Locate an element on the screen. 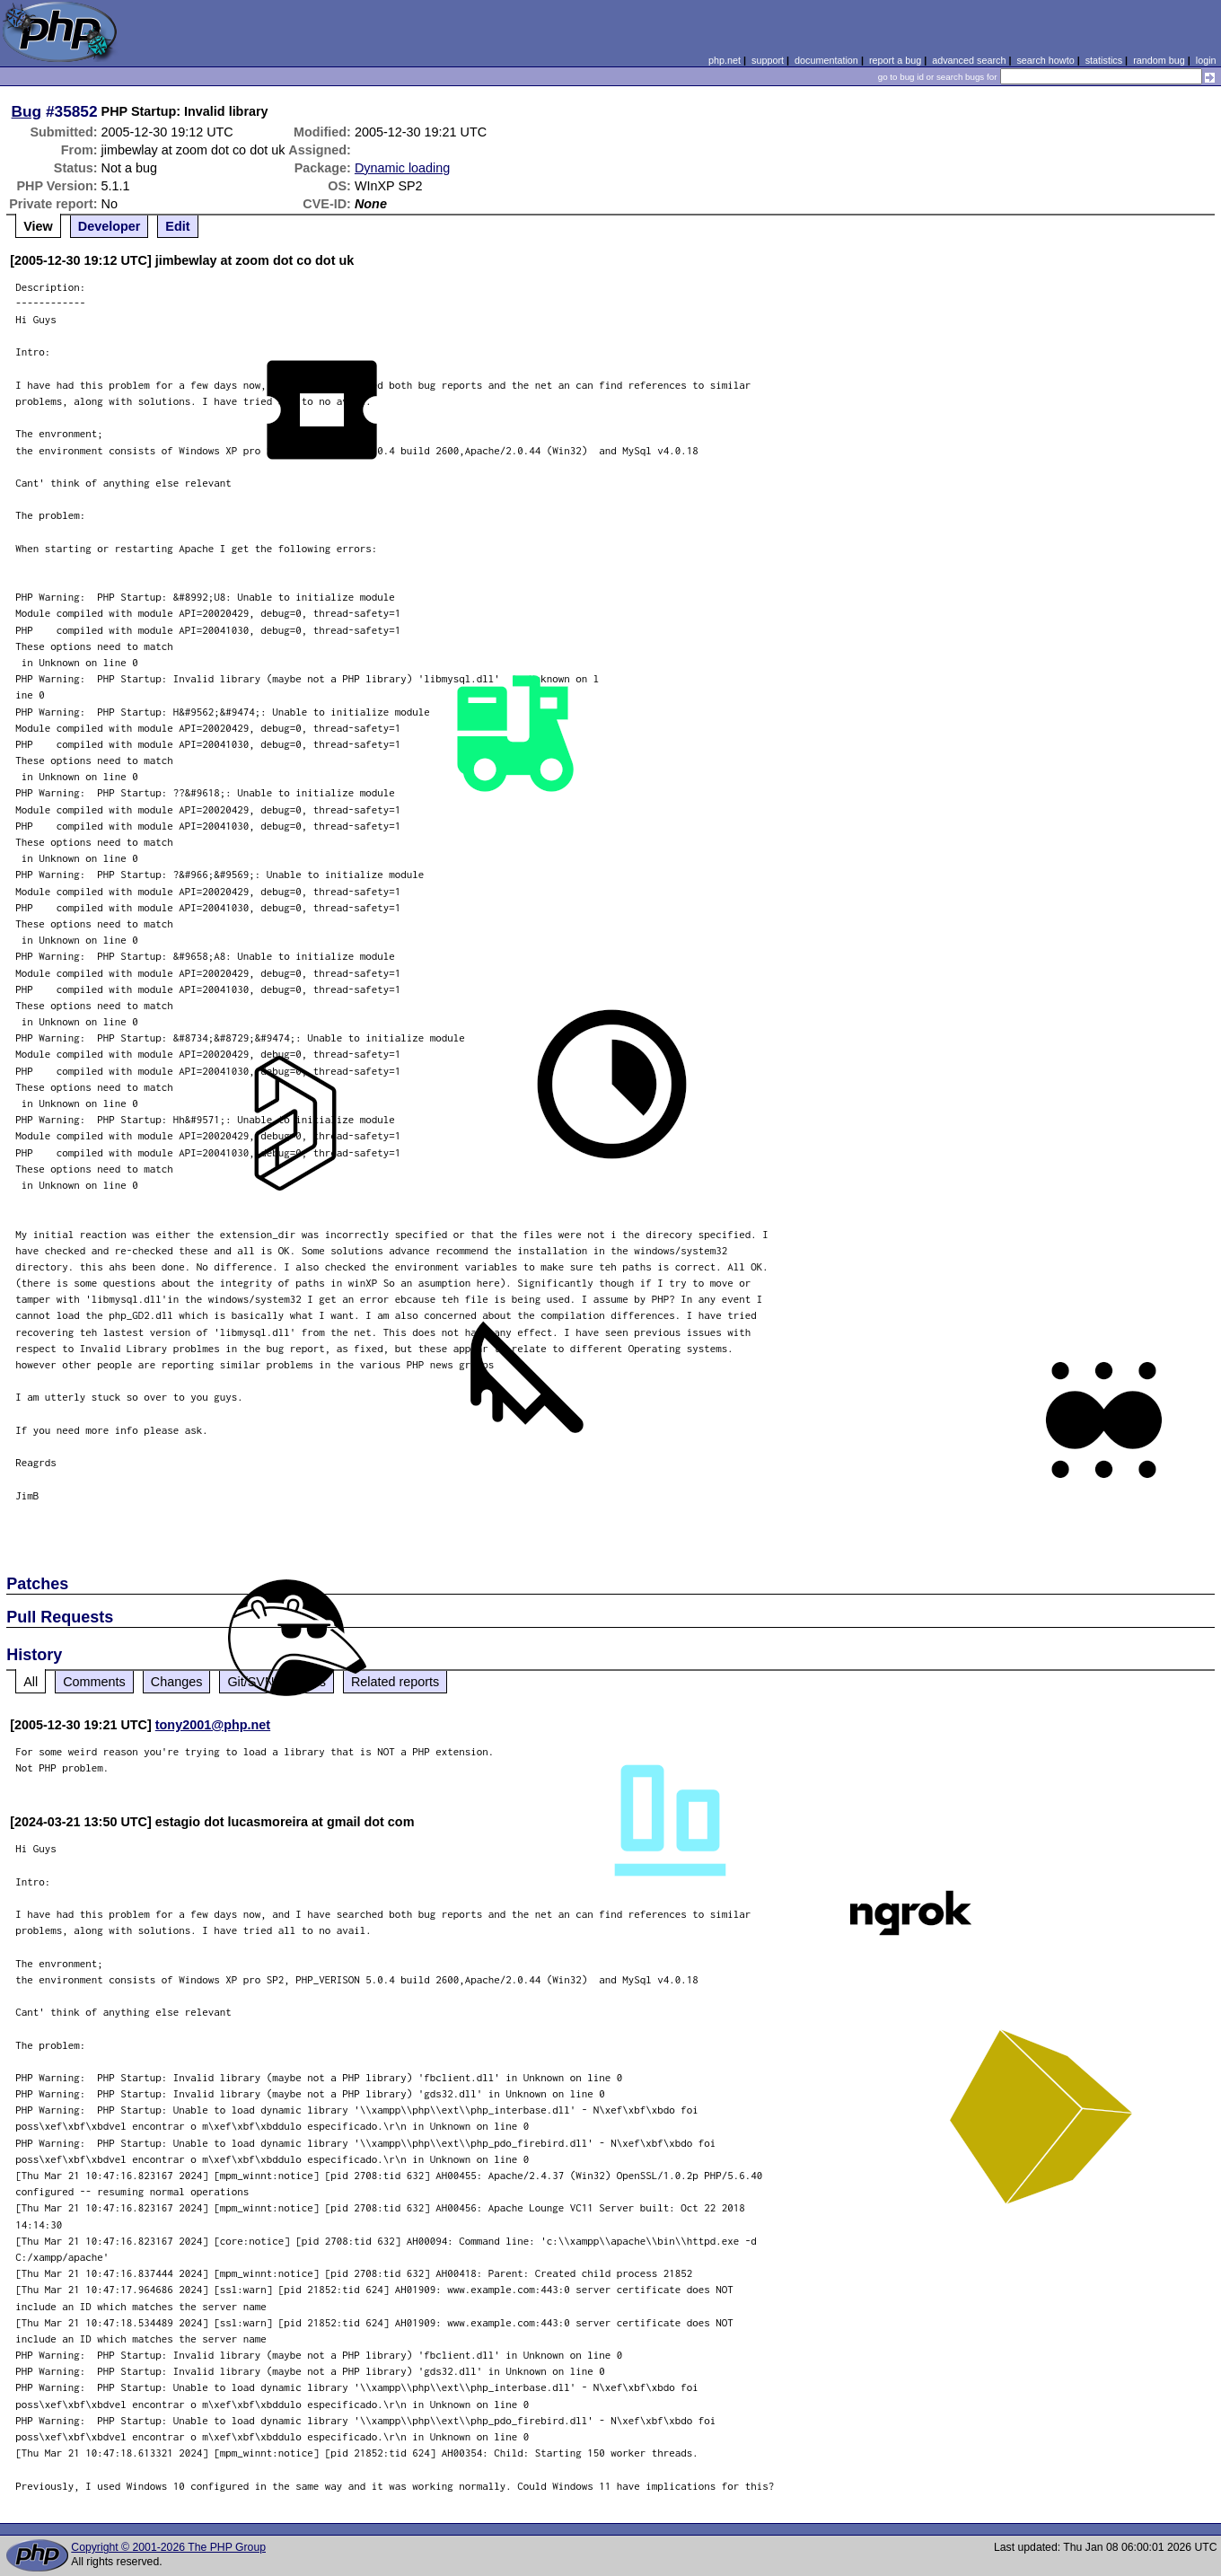  ngrok service integration or connection is located at coordinates (910, 1912).